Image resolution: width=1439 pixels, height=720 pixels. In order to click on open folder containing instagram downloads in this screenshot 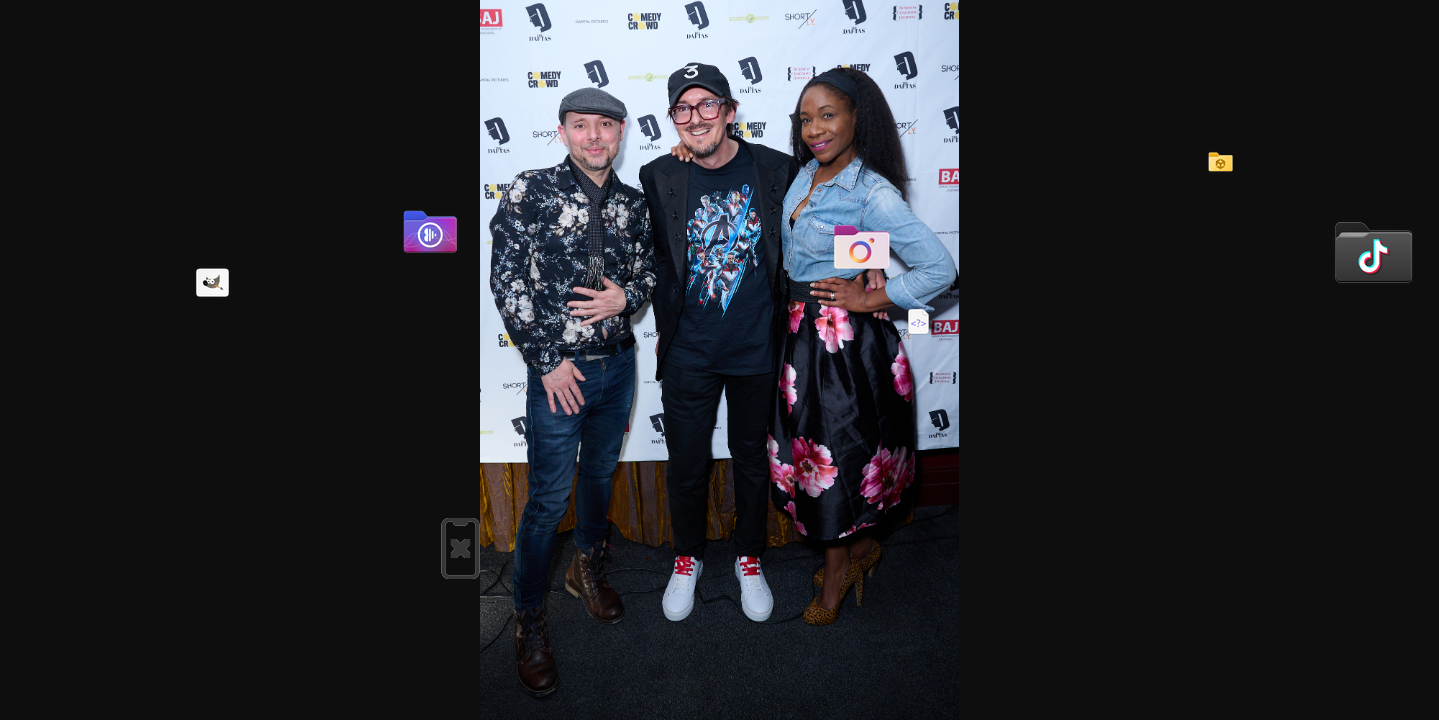, I will do `click(861, 248)`.